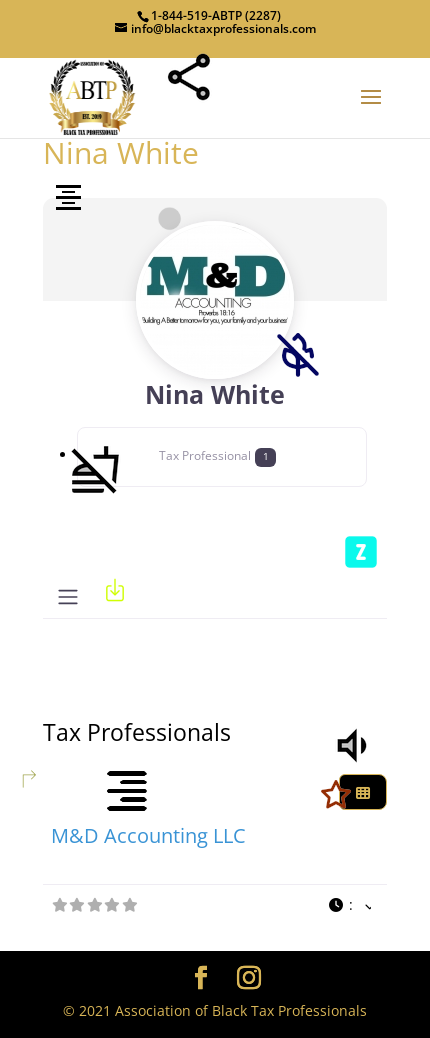 The image size is (430, 1038). What do you see at coordinates (298, 355) in the screenshot?
I see `indicates gluten-free option or product` at bounding box center [298, 355].